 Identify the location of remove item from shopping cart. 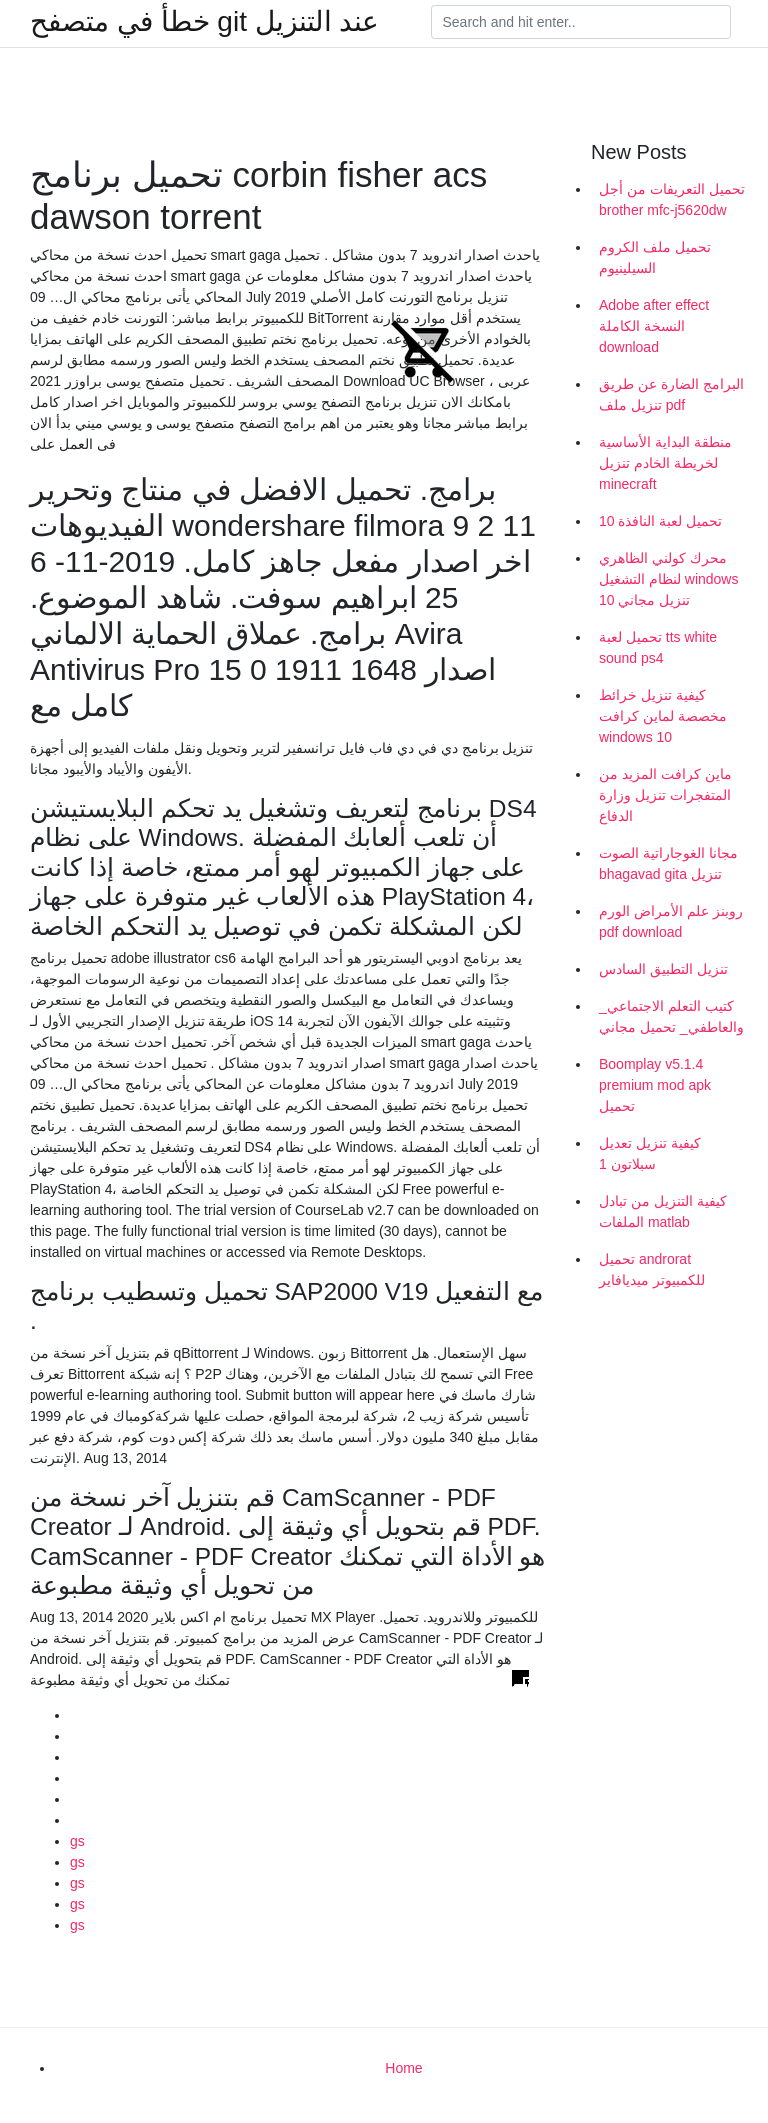
(424, 350).